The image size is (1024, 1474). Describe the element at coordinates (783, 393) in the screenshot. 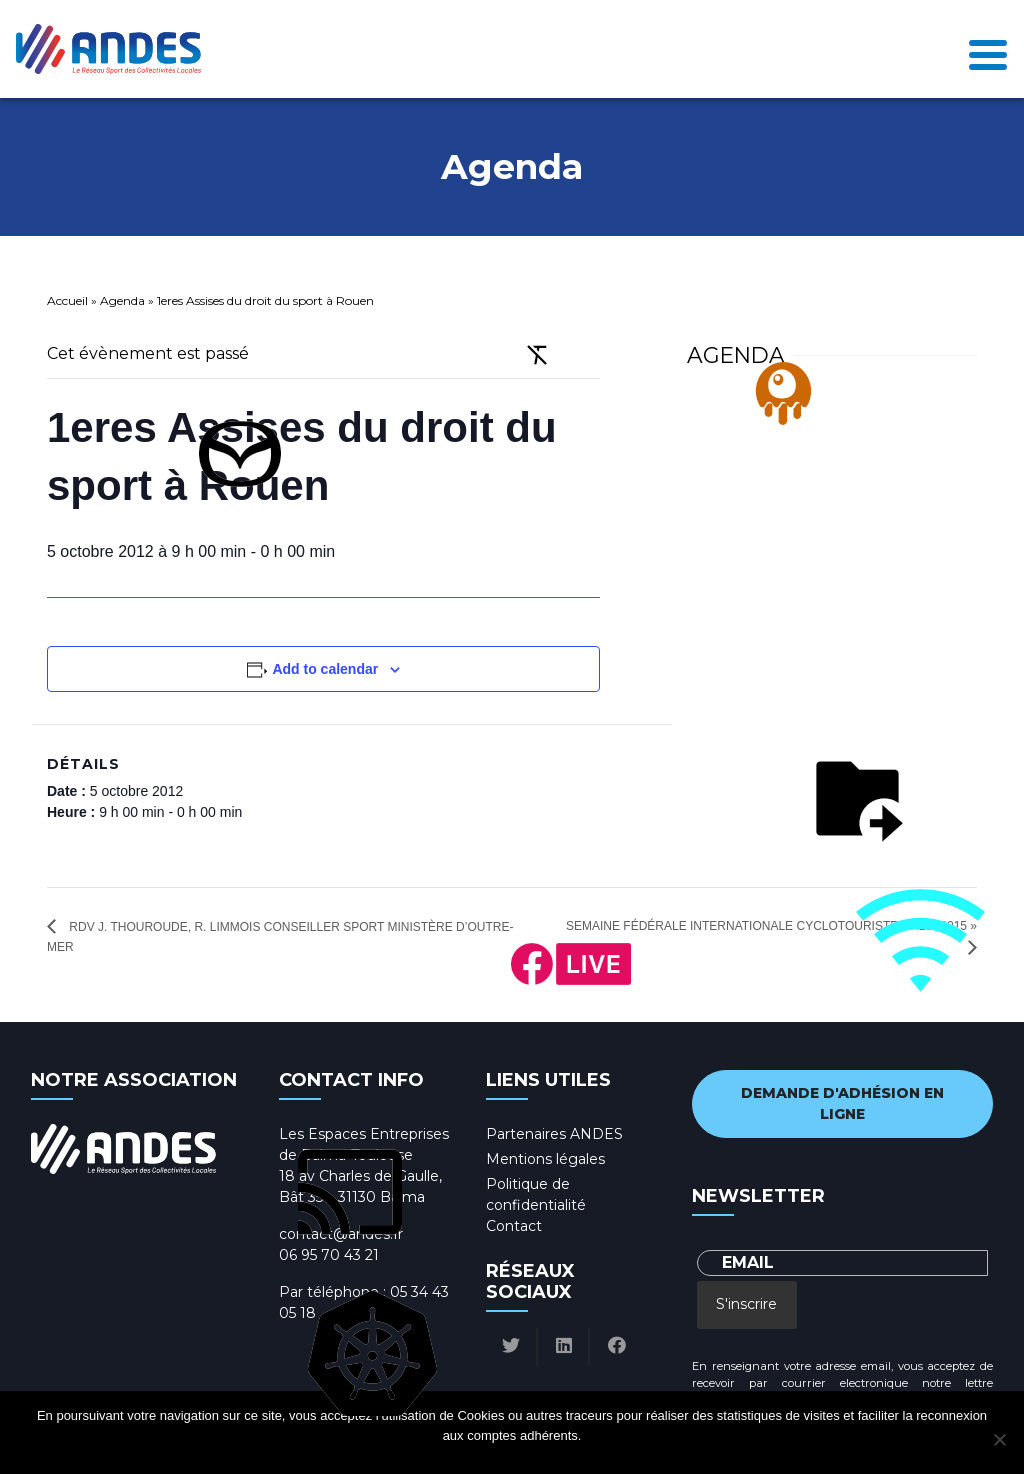

I see `livewire framework logo` at that location.